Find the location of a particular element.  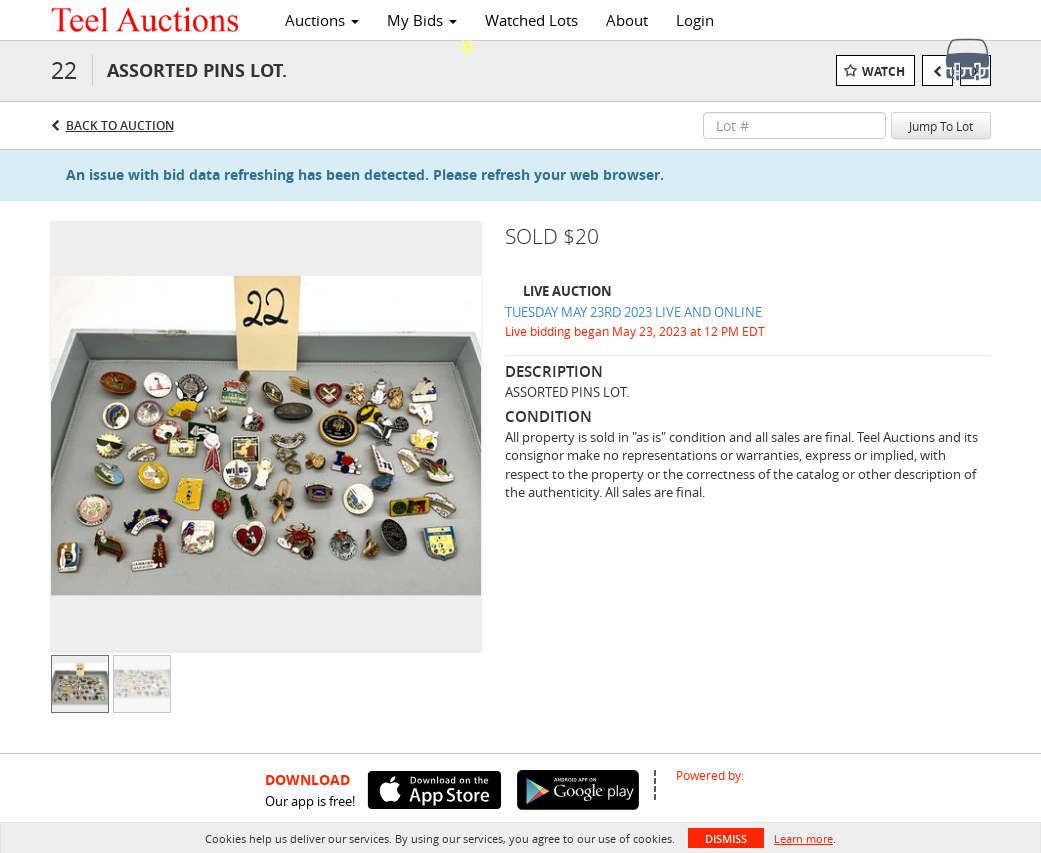

activate team unity or group attack ability is located at coordinates (467, 47).